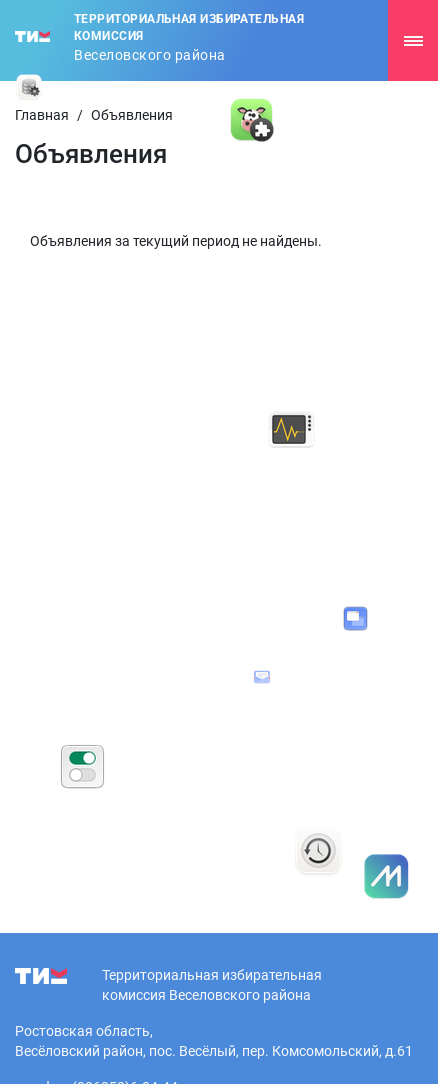  I want to click on open evolution email and calendar application, so click(262, 677).